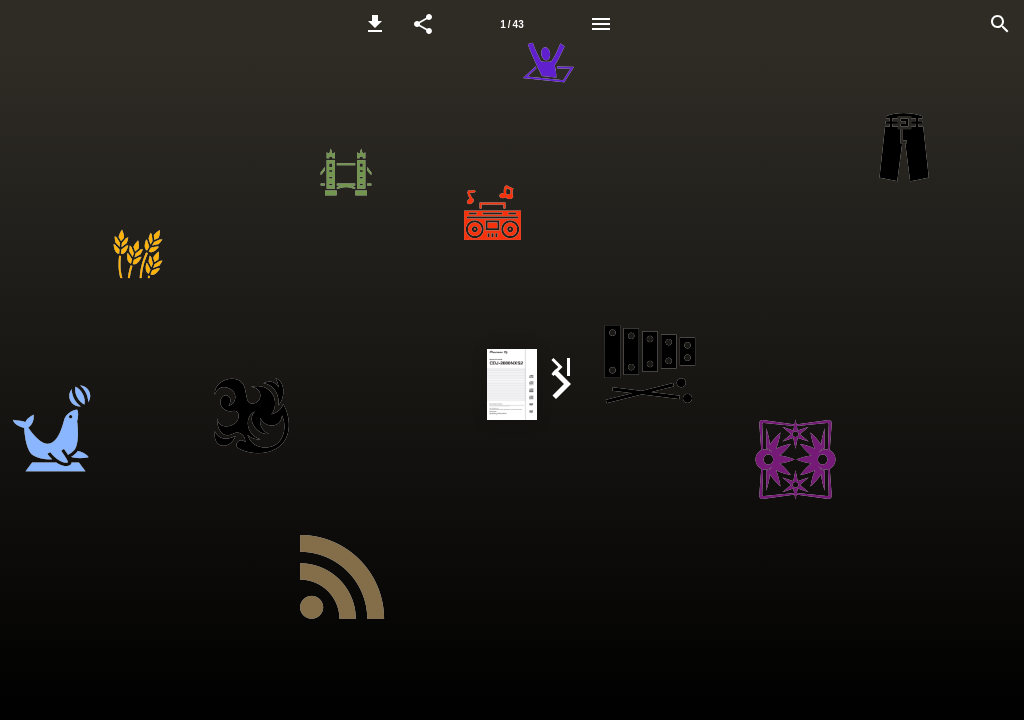  Describe the element at coordinates (346, 171) in the screenshot. I see `view London landmarks or attractions` at that location.